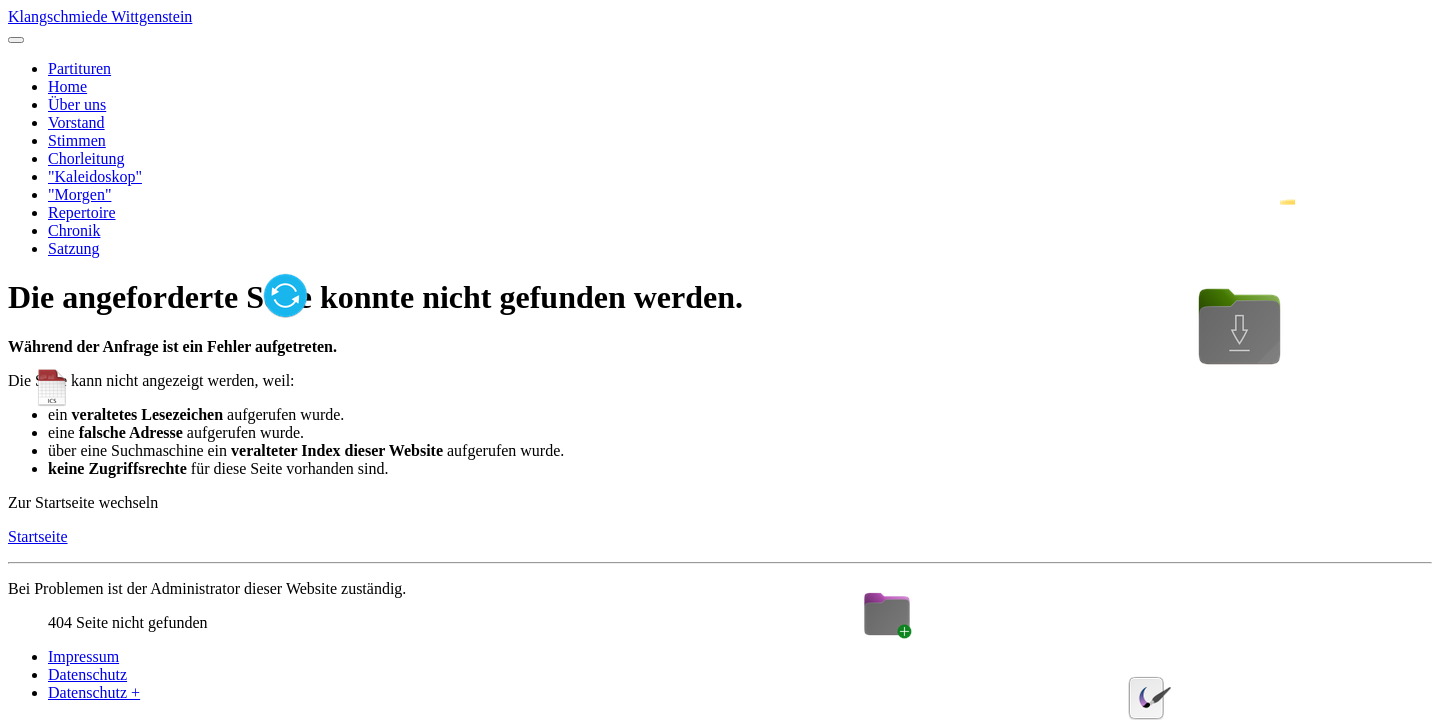 The height and width of the screenshot is (720, 1440). What do you see at coordinates (887, 614) in the screenshot?
I see `create a new folder` at bounding box center [887, 614].